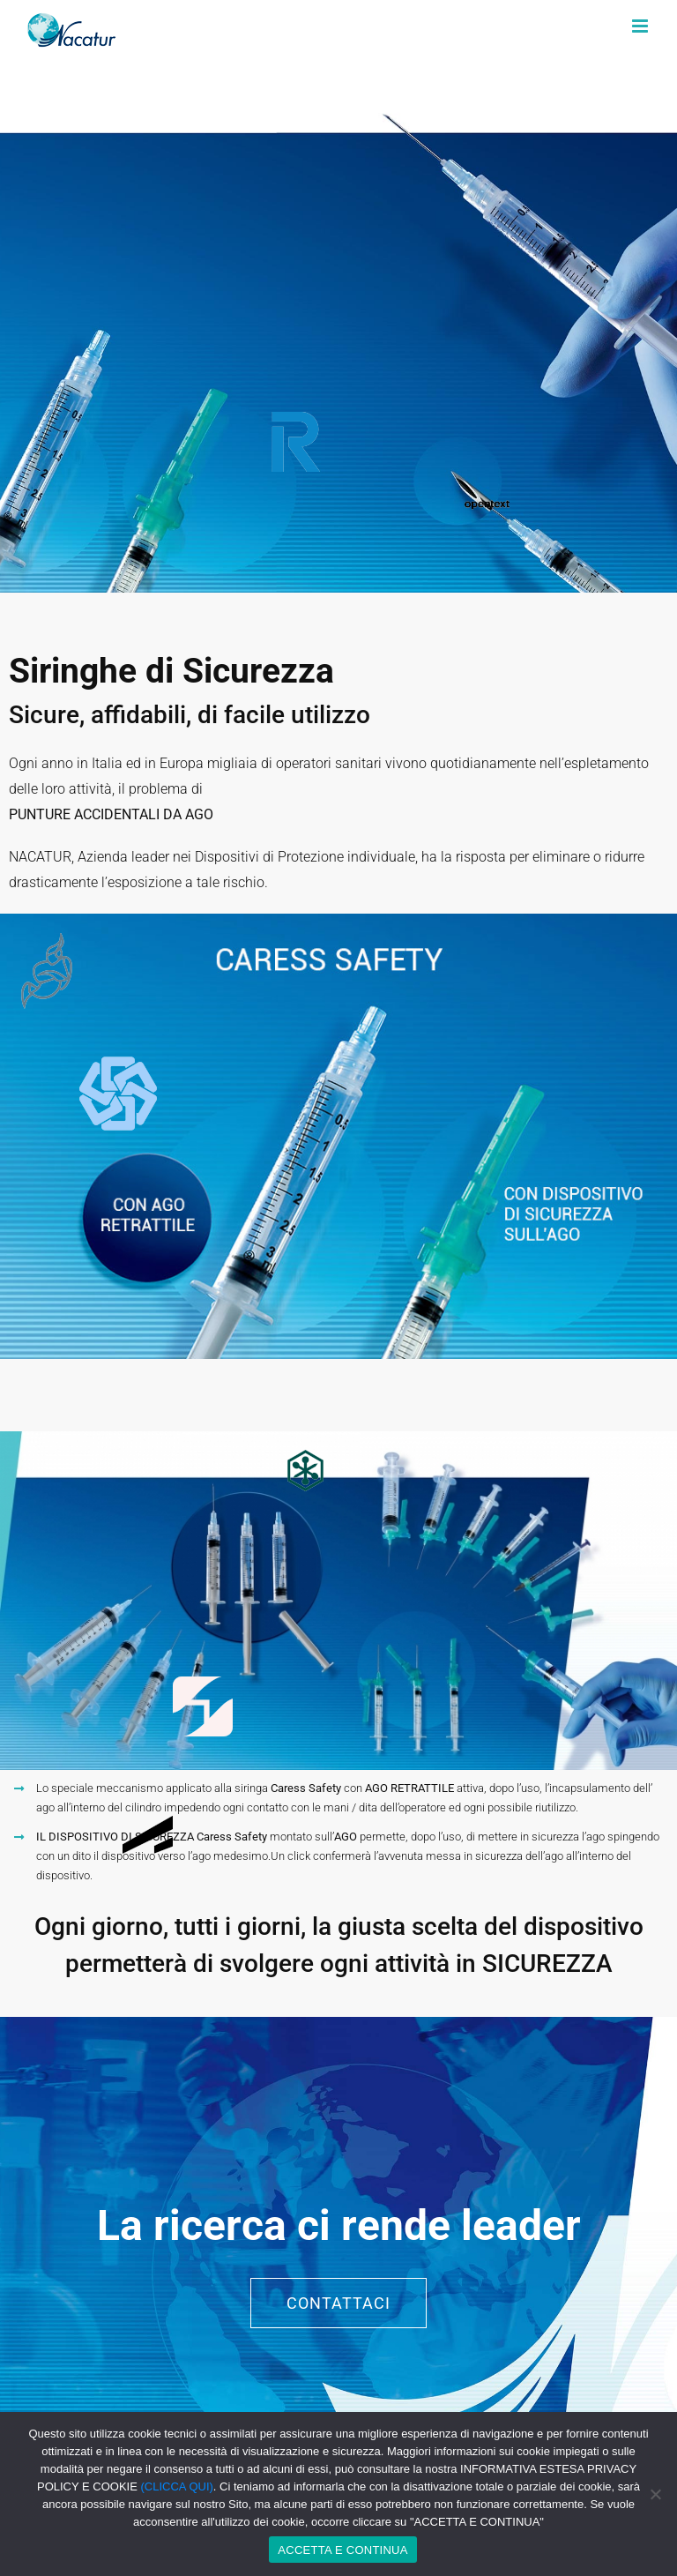 This screenshot has width=677, height=2576. I want to click on open Coggle mind mapping app, so click(203, 1706).